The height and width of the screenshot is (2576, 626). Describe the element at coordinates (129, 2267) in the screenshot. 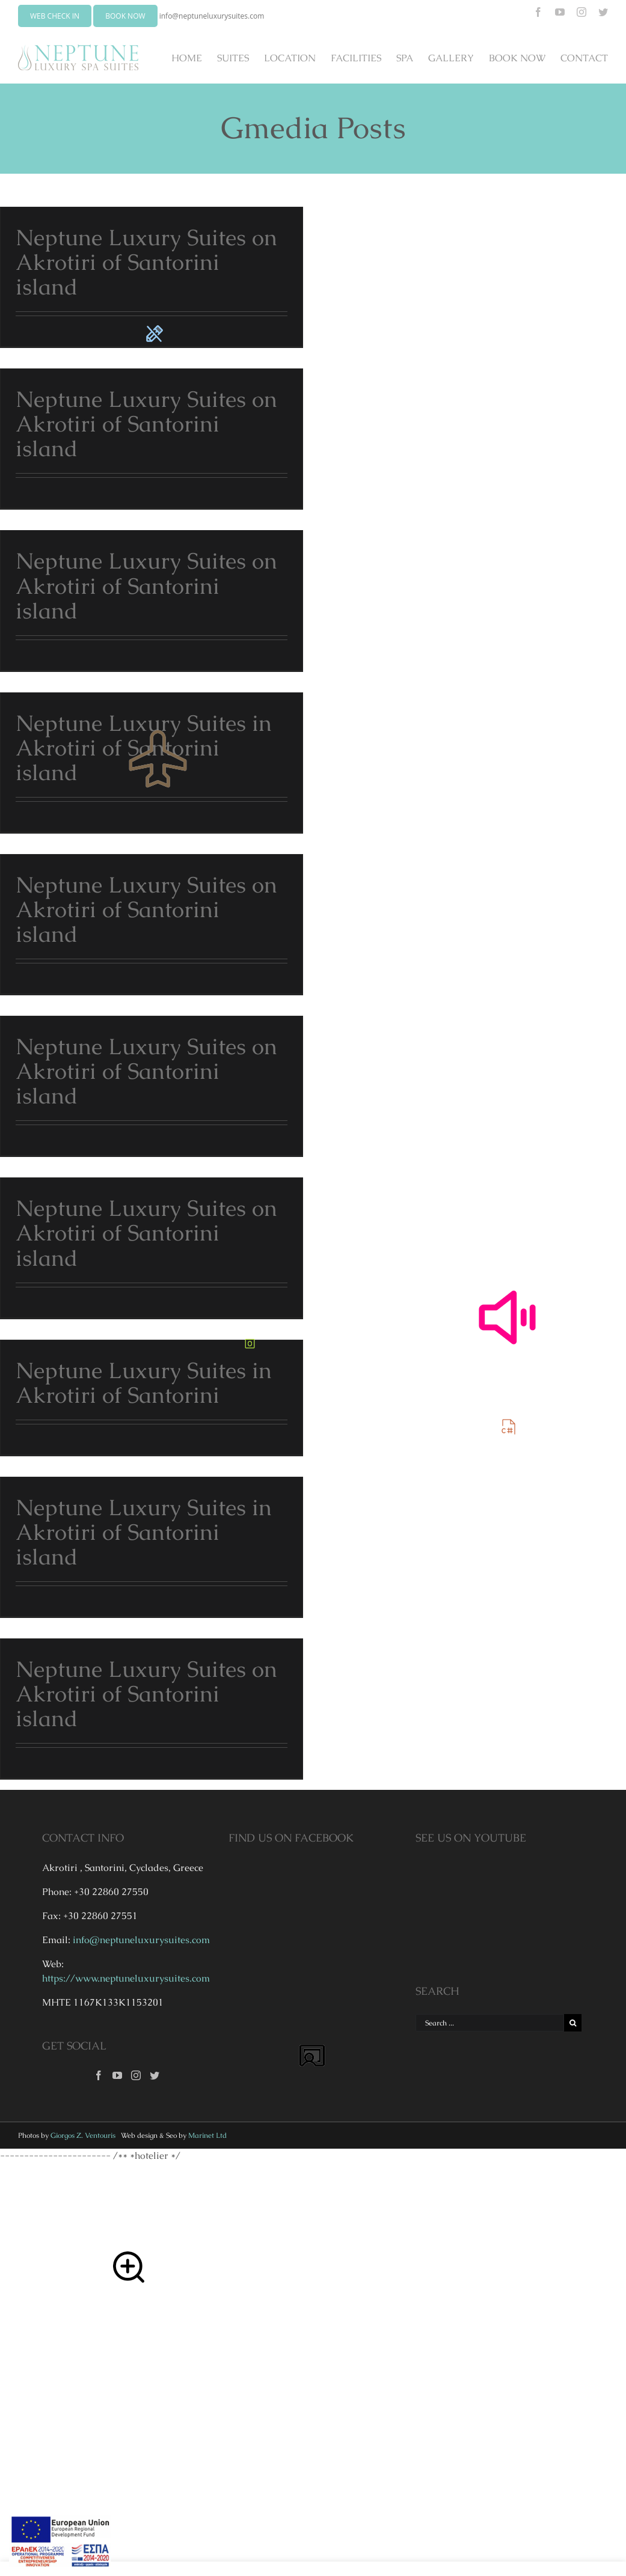

I see `zoom in on content` at that location.